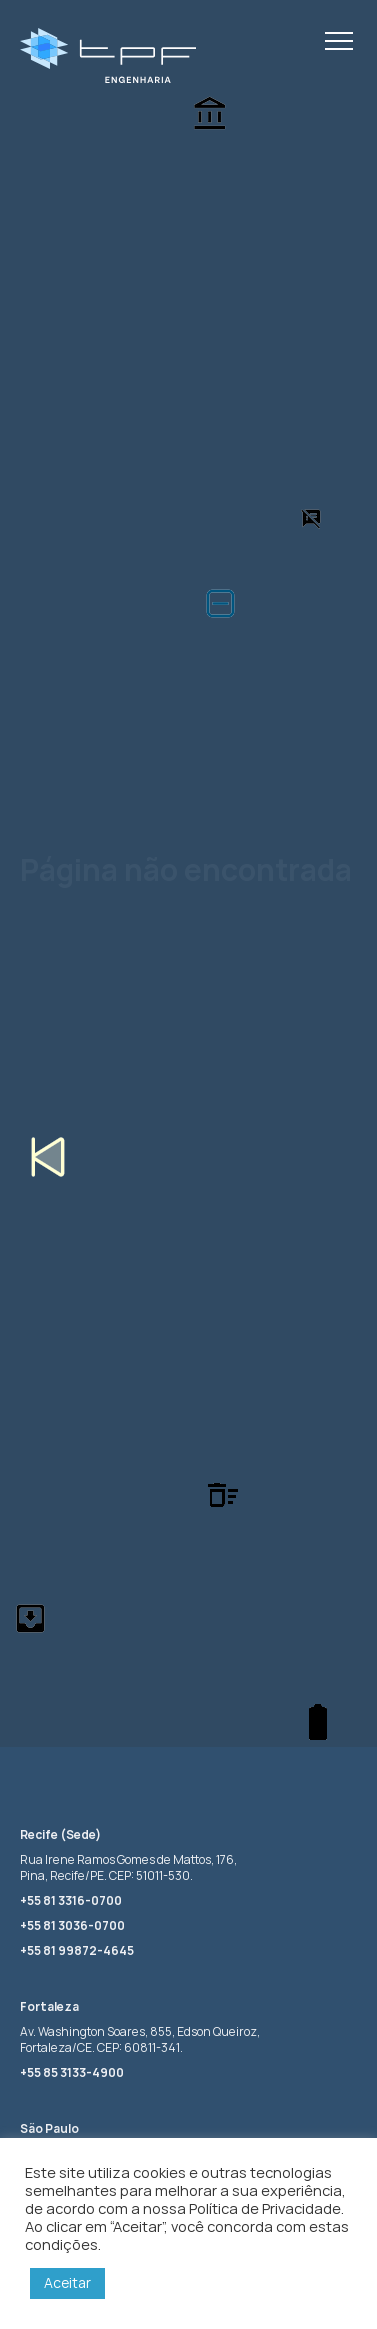  I want to click on skip to previous track, so click(48, 1157).